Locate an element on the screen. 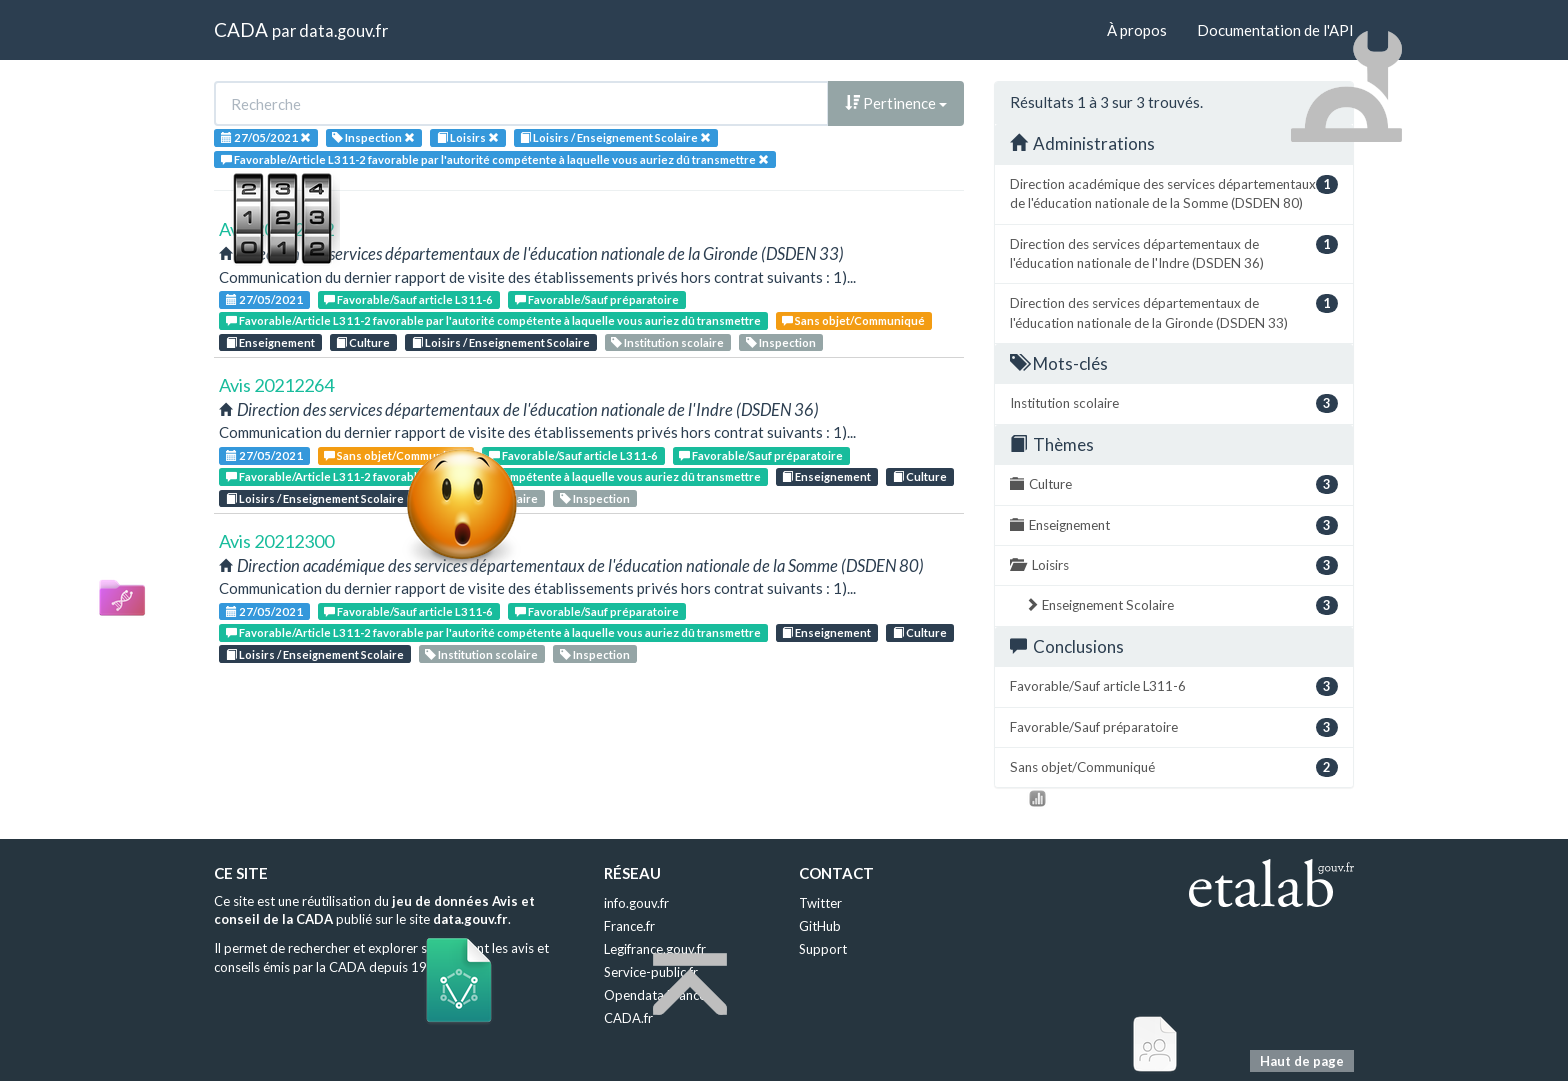  a vector graphics file is located at coordinates (459, 980).